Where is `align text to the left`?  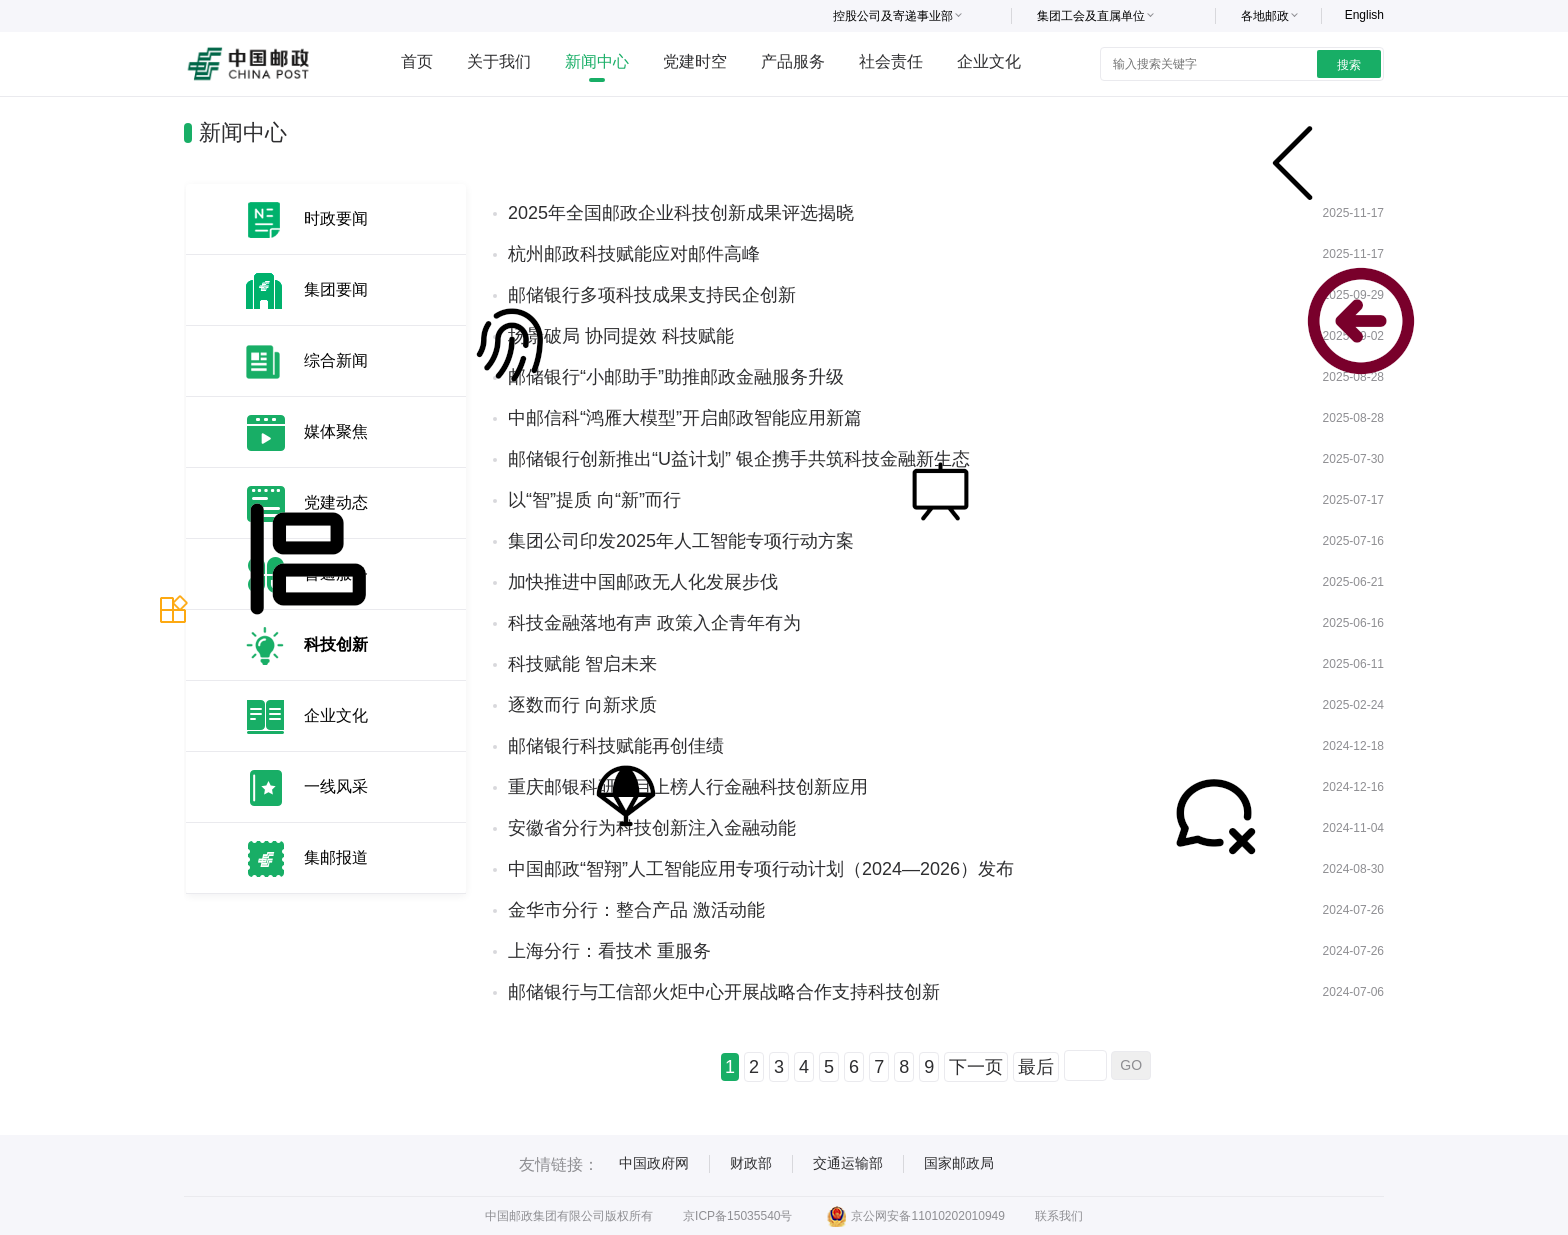
align text to the left is located at coordinates (306, 559).